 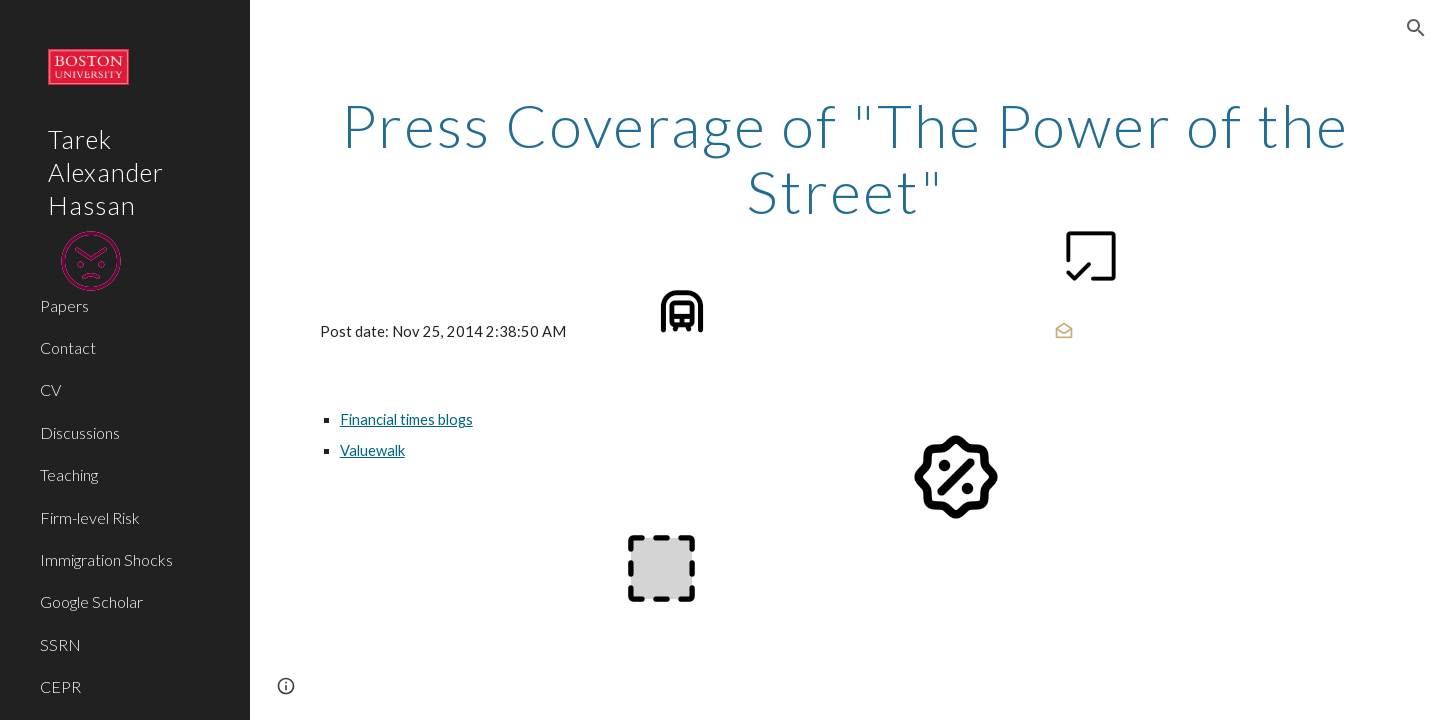 I want to click on view subway or metro transit options, so click(x=682, y=313).